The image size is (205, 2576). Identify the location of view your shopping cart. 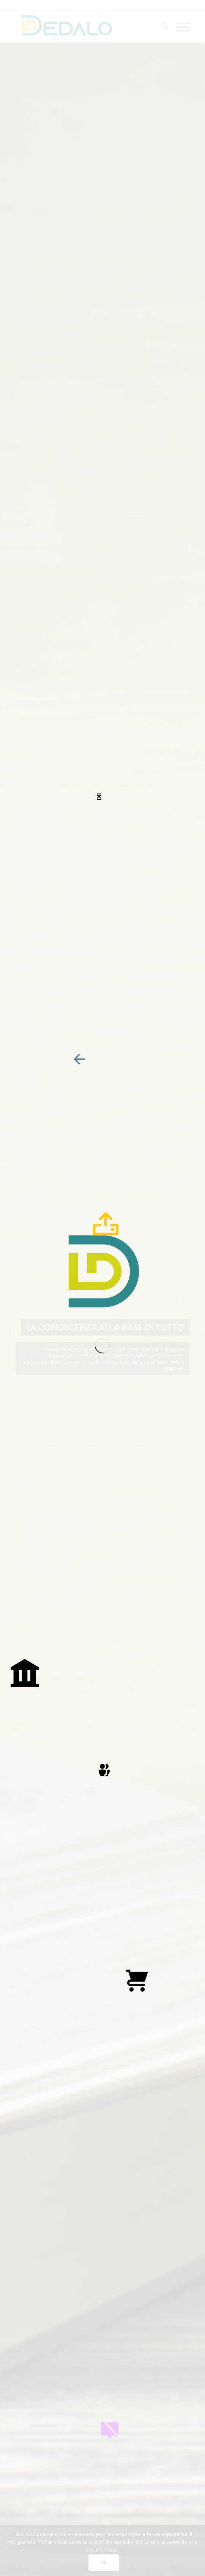
(137, 1981).